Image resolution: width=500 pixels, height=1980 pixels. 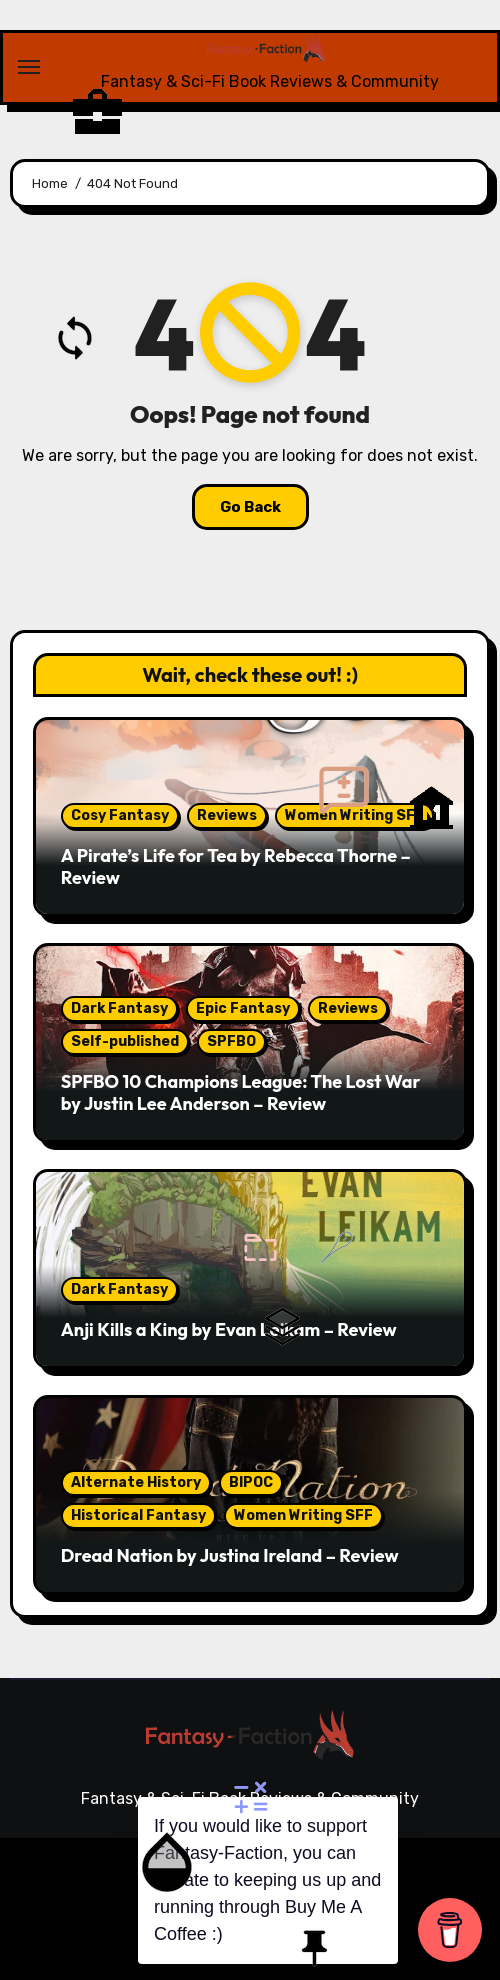 I want to click on access sewing or crafting tools, so click(x=336, y=1247).